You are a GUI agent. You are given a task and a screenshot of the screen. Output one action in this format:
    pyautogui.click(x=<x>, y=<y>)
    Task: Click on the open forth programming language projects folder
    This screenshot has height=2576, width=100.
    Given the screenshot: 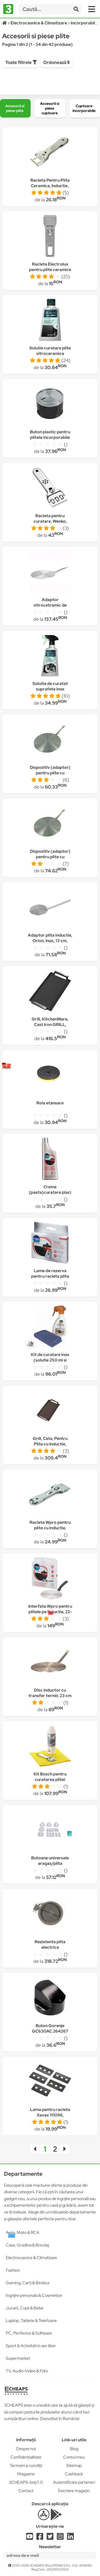 What is the action you would take?
    pyautogui.click(x=51, y=1613)
    